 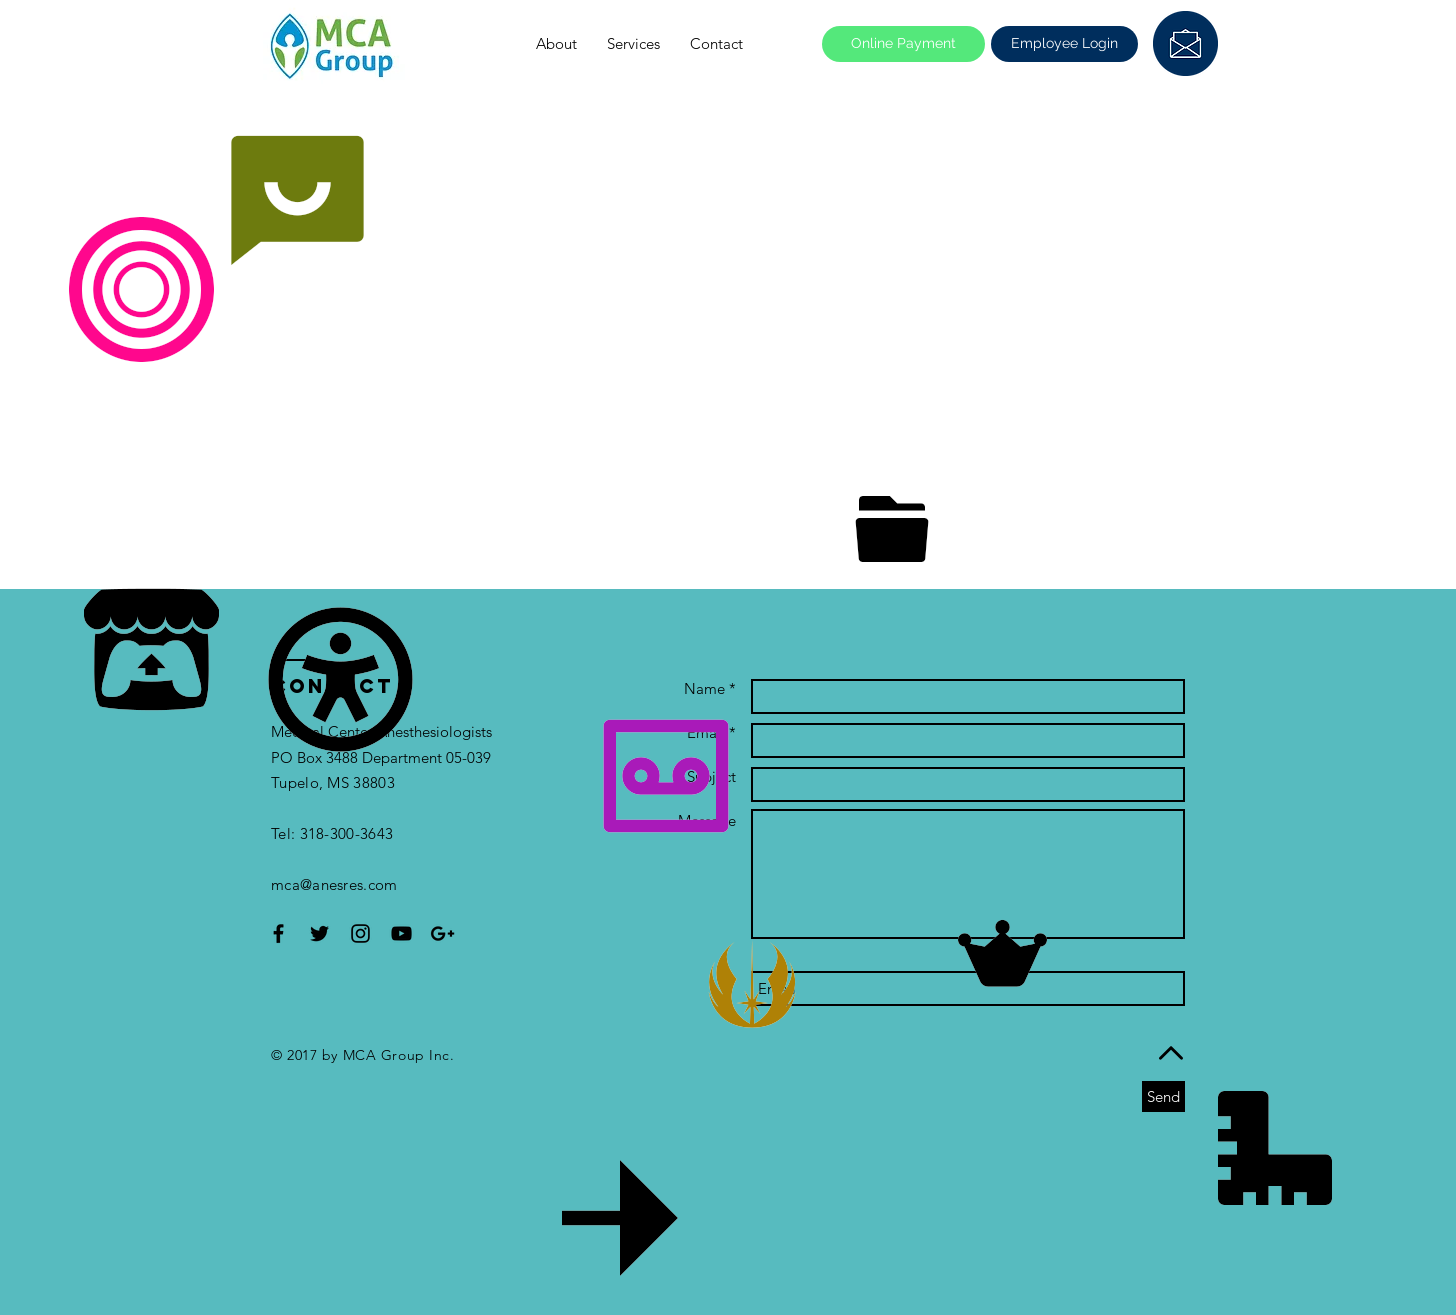 I want to click on open folder to view contents, so click(x=892, y=529).